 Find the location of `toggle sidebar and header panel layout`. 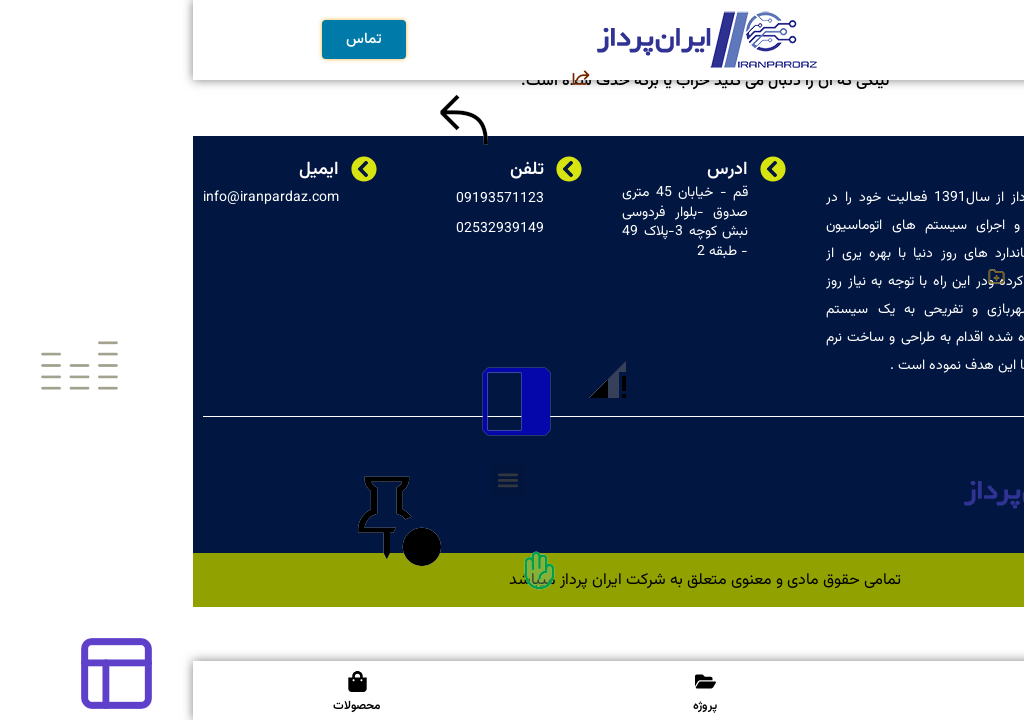

toggle sidebar and header panel layout is located at coordinates (116, 673).